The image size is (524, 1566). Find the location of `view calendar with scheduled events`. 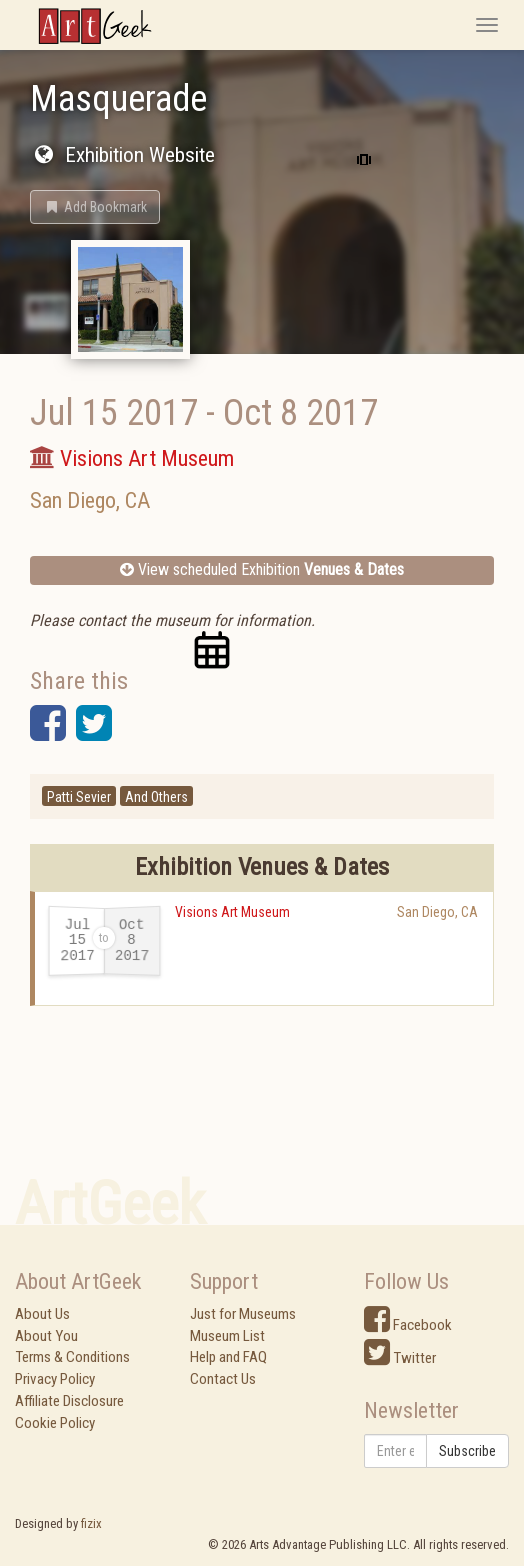

view calendar with scheduled events is located at coordinates (212, 651).